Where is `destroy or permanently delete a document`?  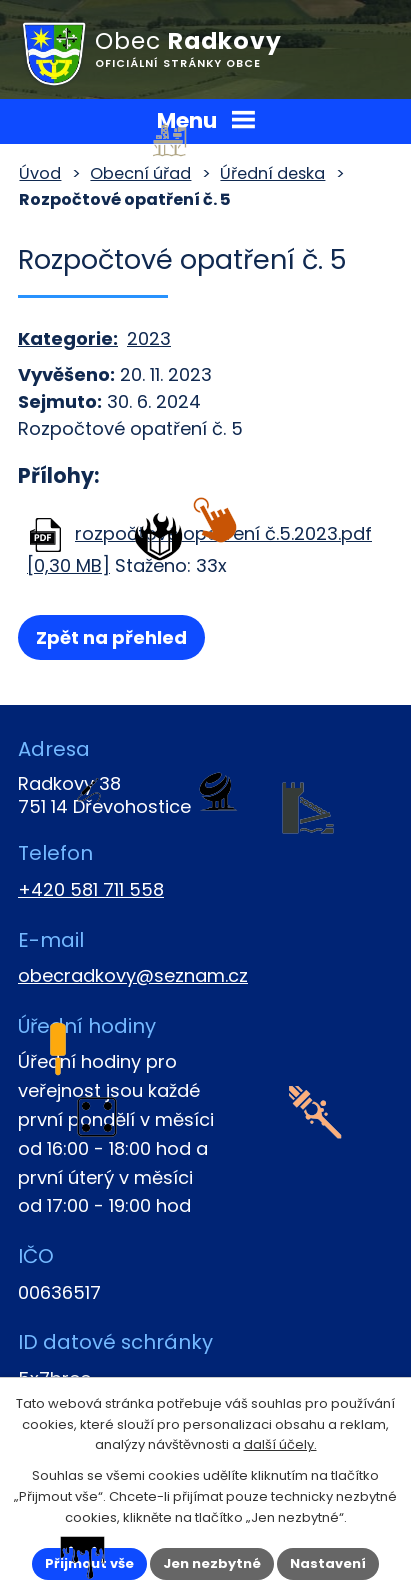
destroy or permanently delete a document is located at coordinates (158, 536).